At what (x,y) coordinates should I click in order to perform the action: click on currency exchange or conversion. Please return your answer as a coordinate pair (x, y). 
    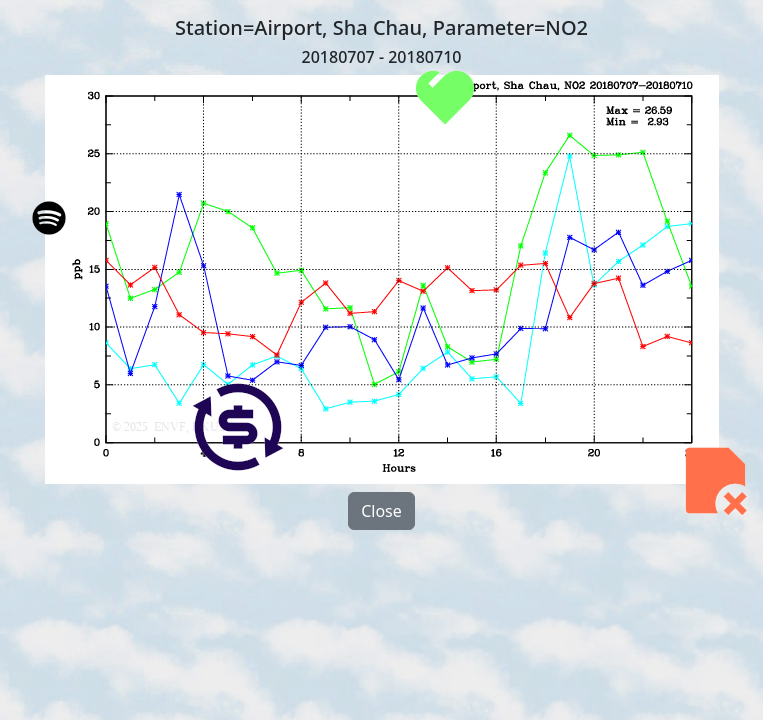
    Looking at the image, I should click on (238, 427).